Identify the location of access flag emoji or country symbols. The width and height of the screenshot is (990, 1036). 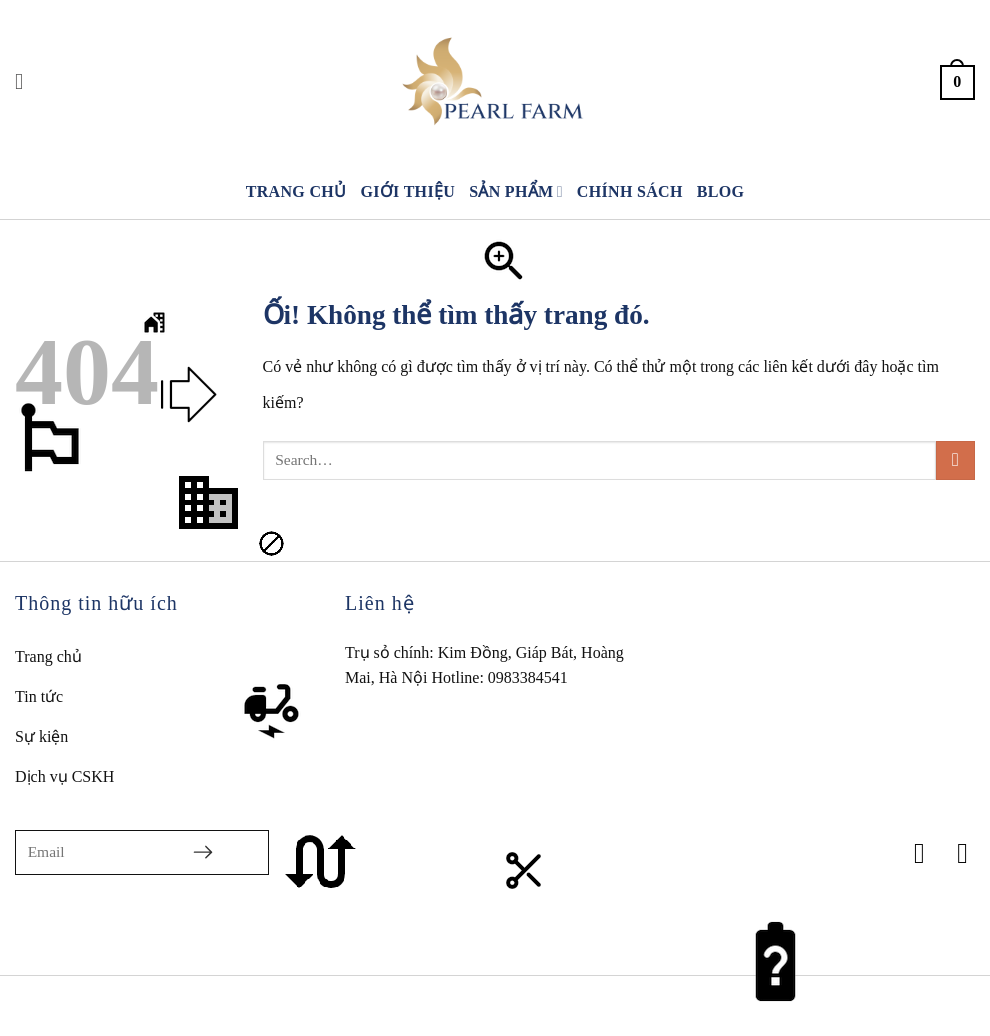
(50, 439).